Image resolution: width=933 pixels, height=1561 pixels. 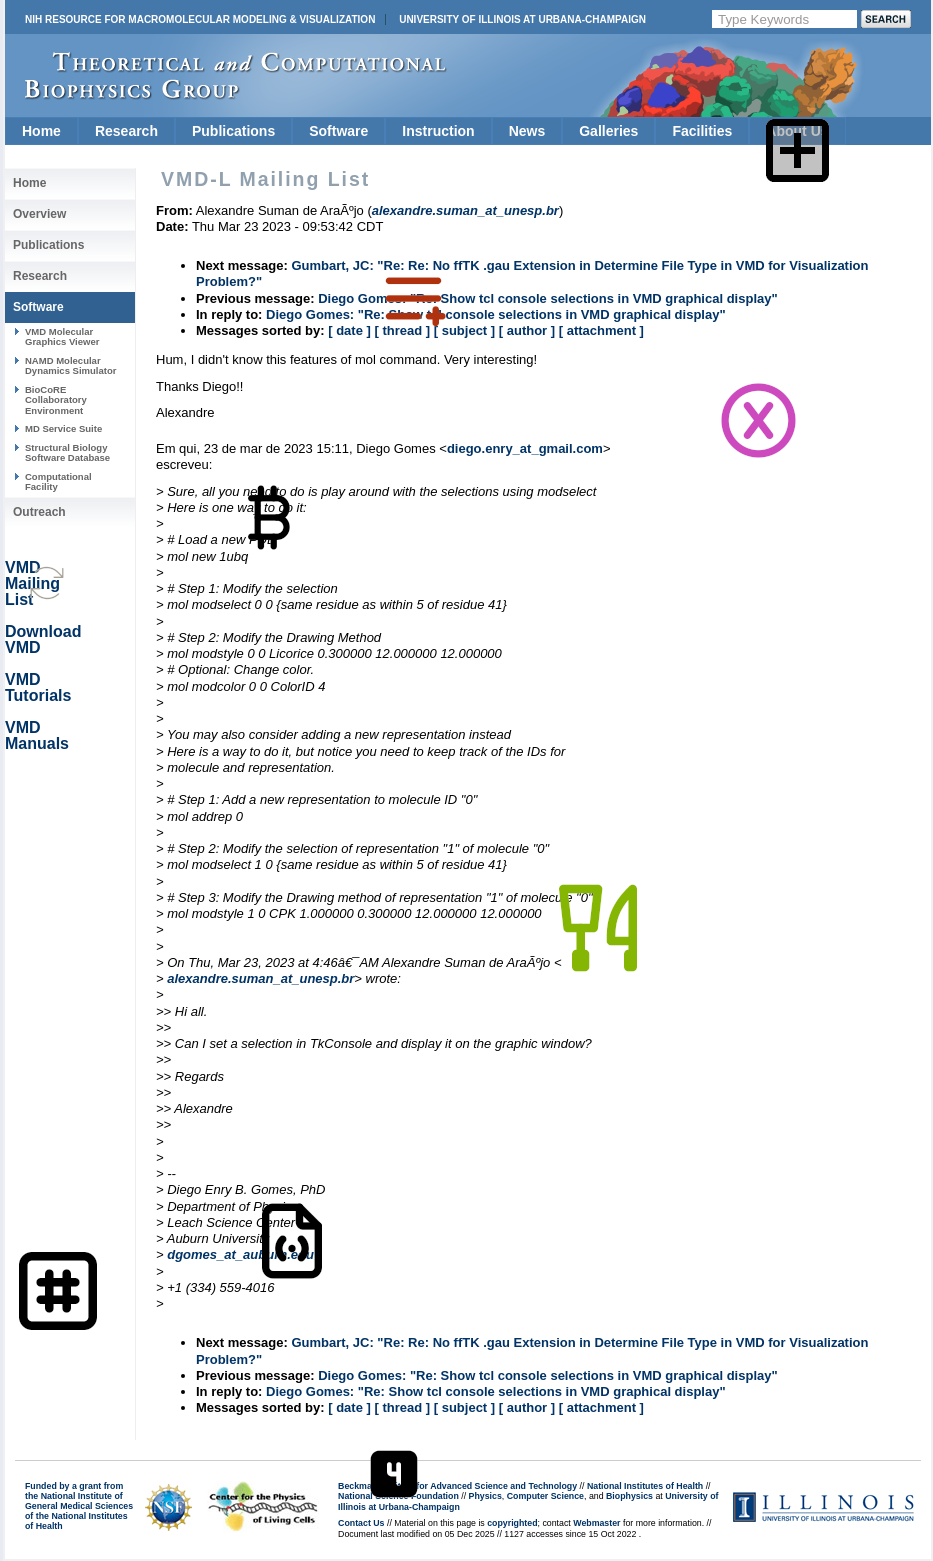 I want to click on access a file with wireless or signal data, so click(x=292, y=1241).